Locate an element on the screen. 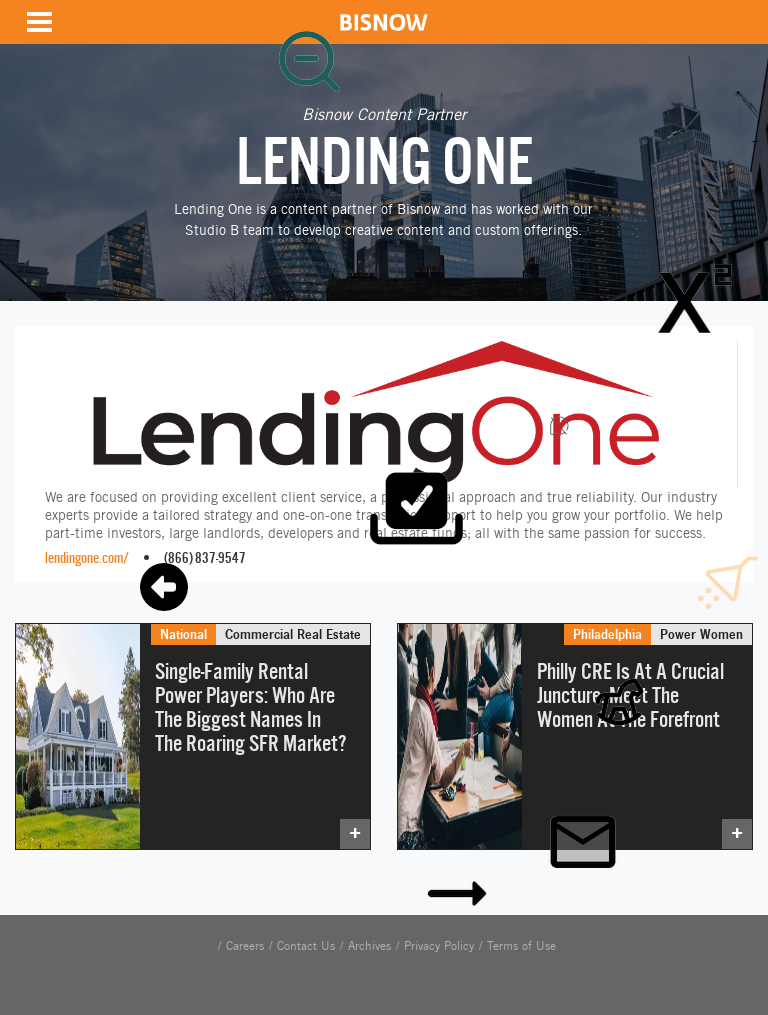 This screenshot has height=1015, width=768. go back to the previous screen is located at coordinates (164, 587).